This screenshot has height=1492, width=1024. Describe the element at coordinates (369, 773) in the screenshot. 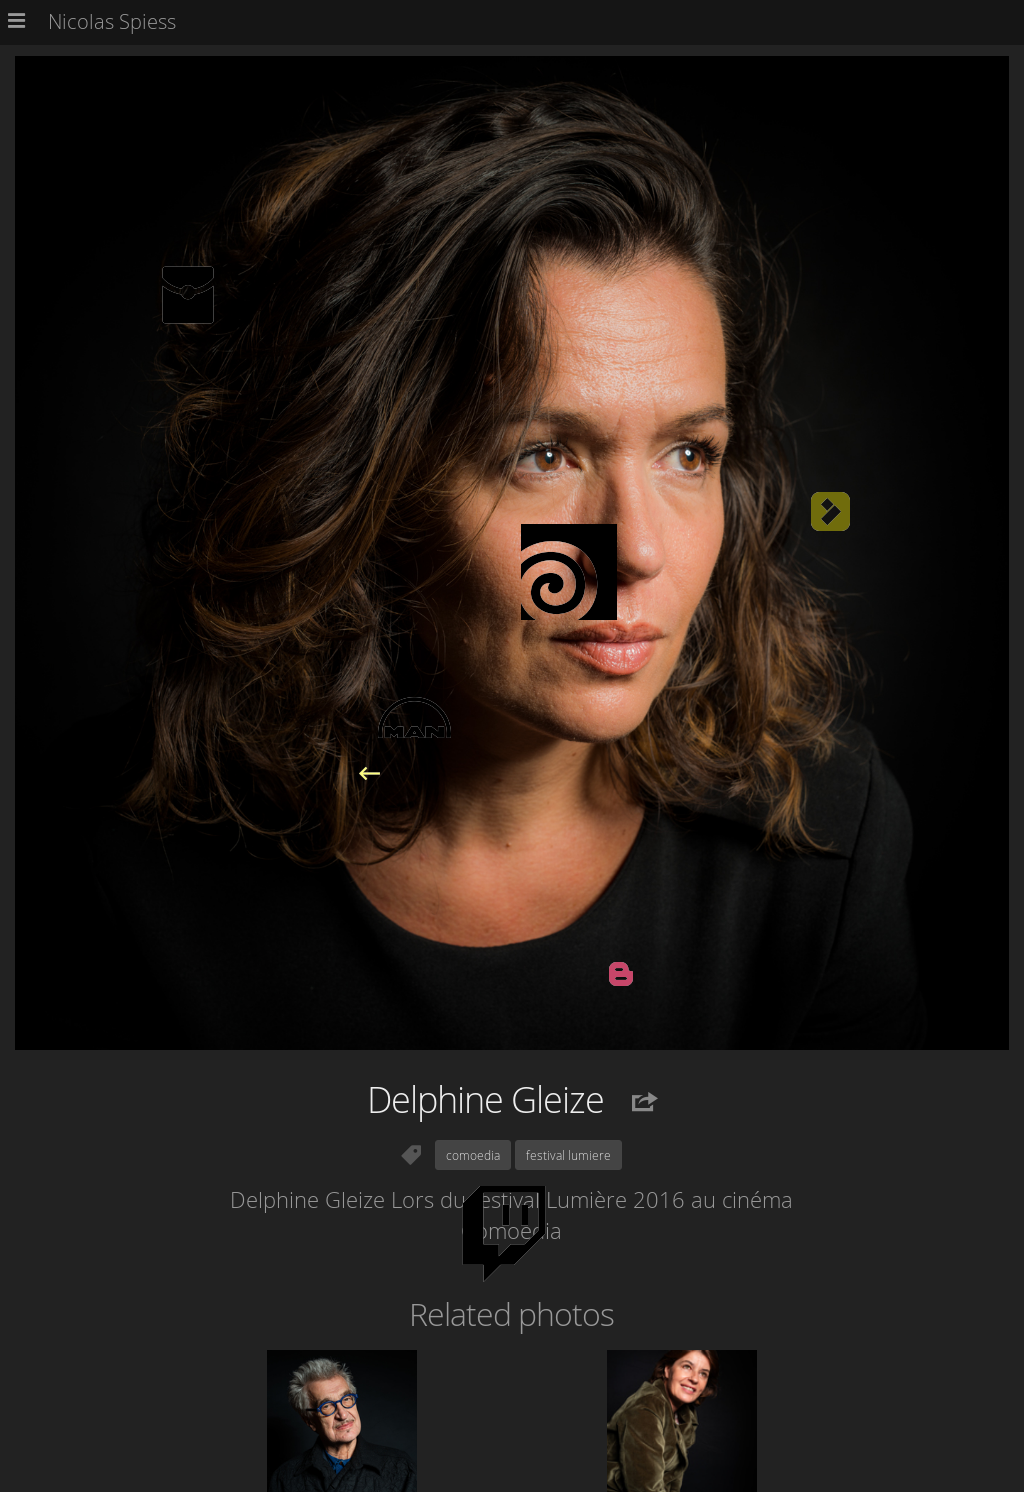

I see `go back to the previous page` at that location.